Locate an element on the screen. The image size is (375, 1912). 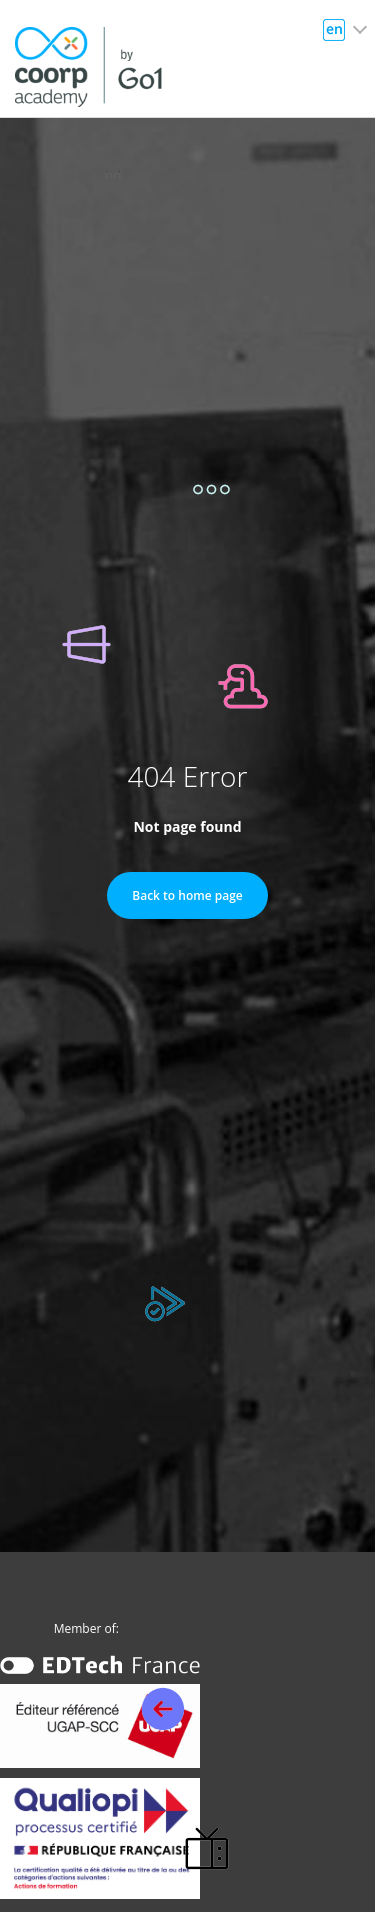
go back to the previous screen is located at coordinates (163, 1709).